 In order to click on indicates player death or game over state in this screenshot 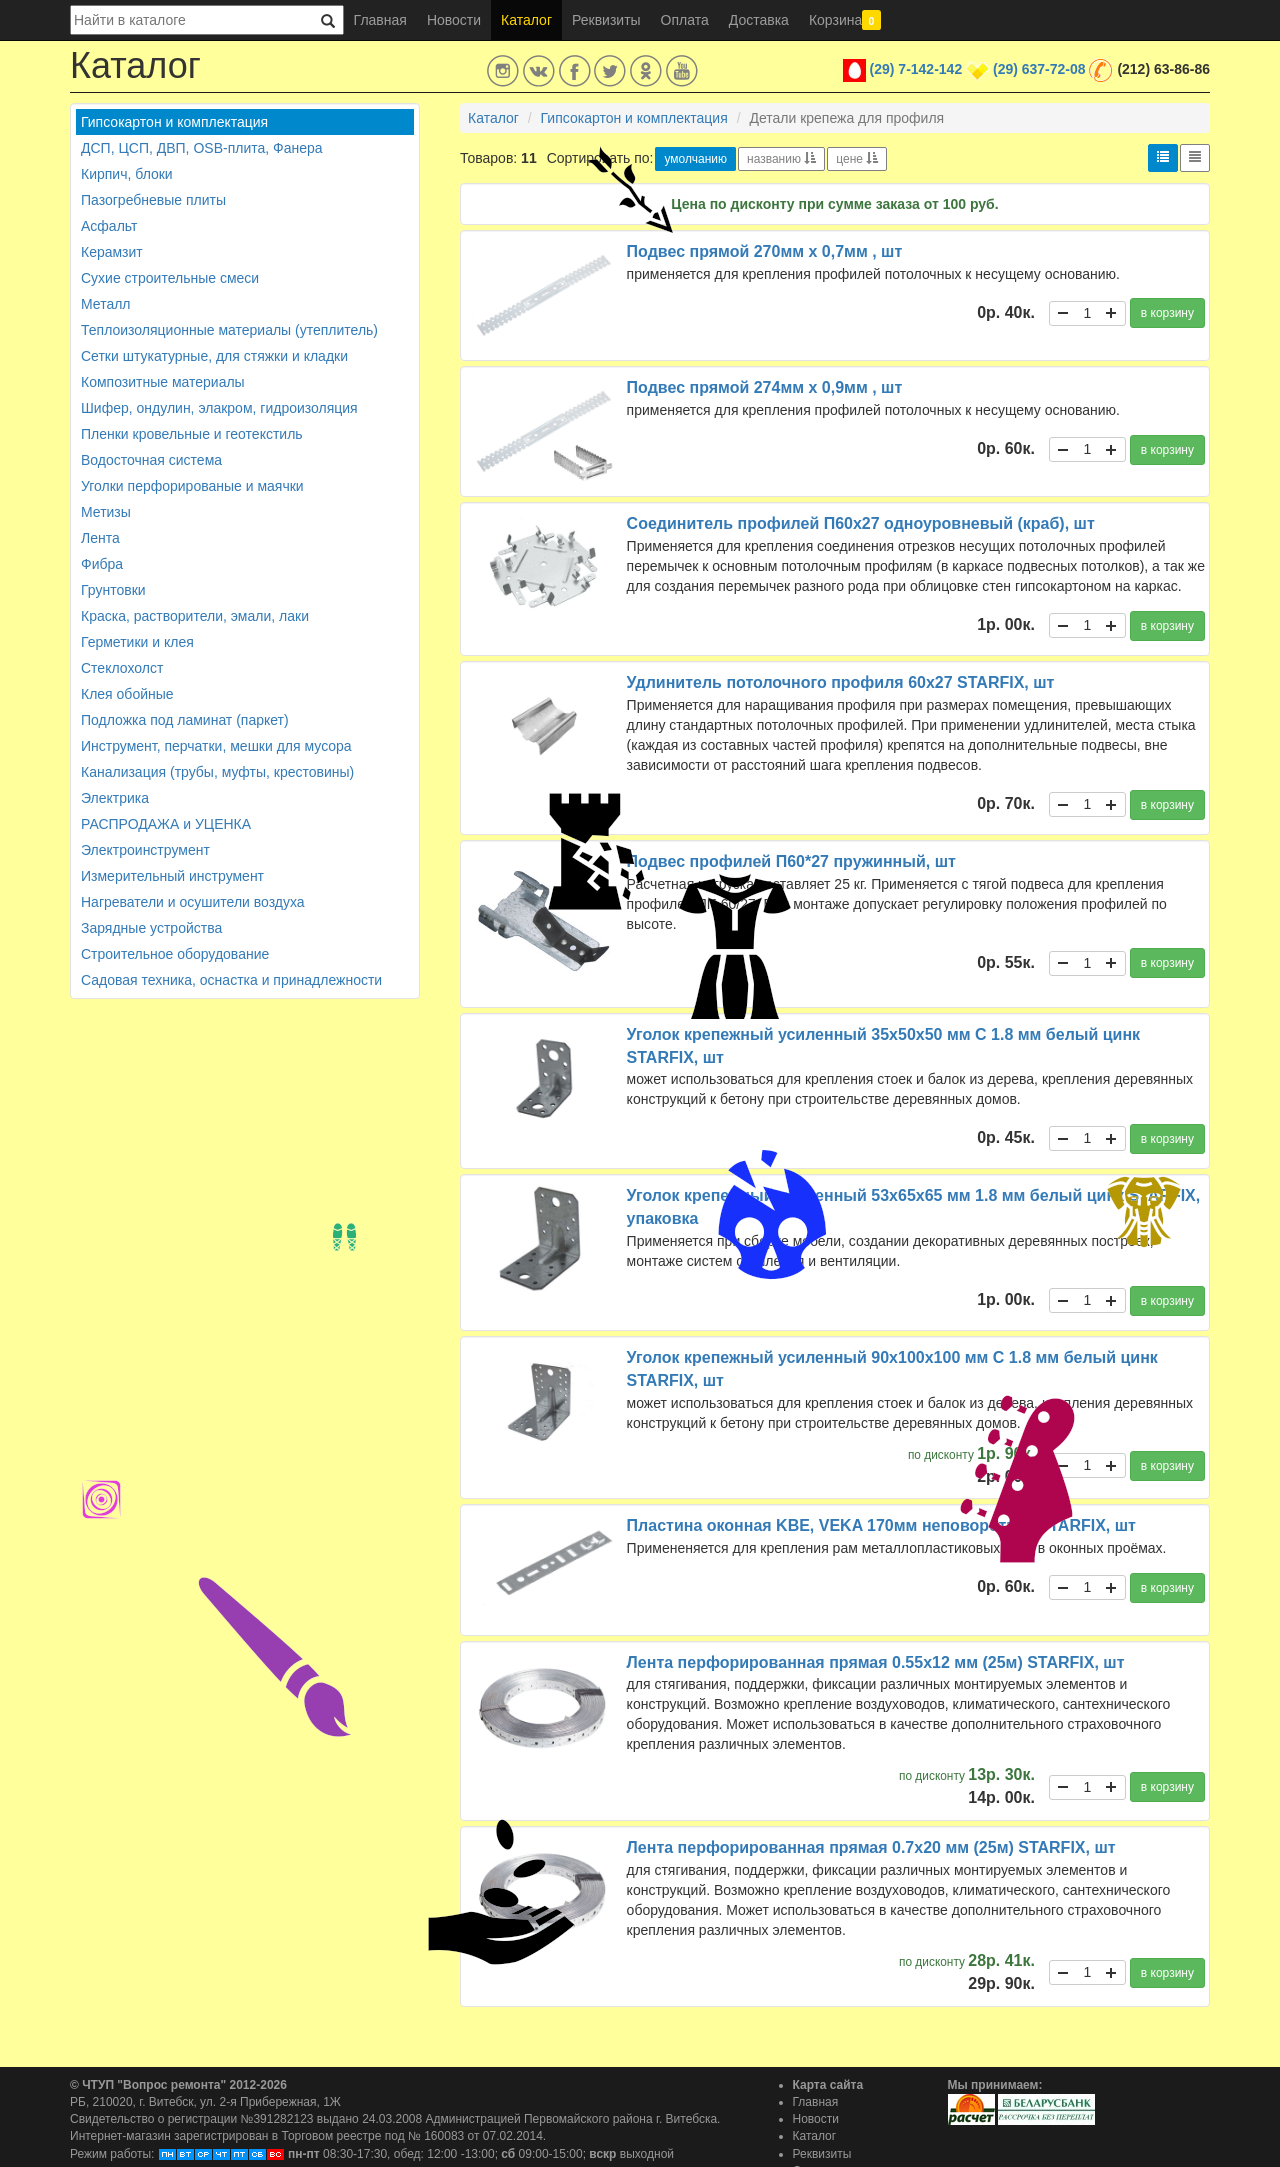, I will do `click(771, 1217)`.